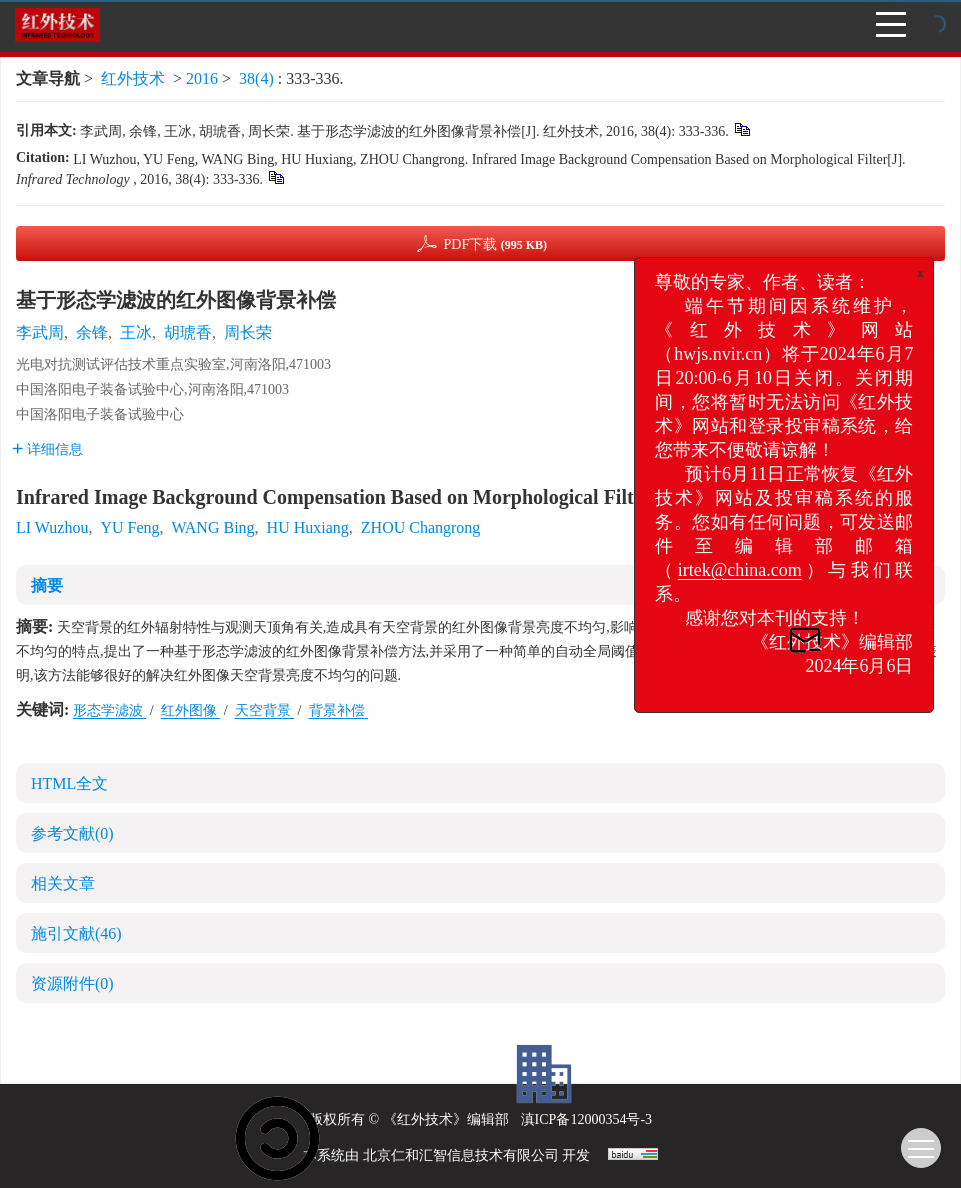 The width and height of the screenshot is (961, 1188). What do you see at coordinates (544, 1074) in the screenshot?
I see `view business or company information` at bounding box center [544, 1074].